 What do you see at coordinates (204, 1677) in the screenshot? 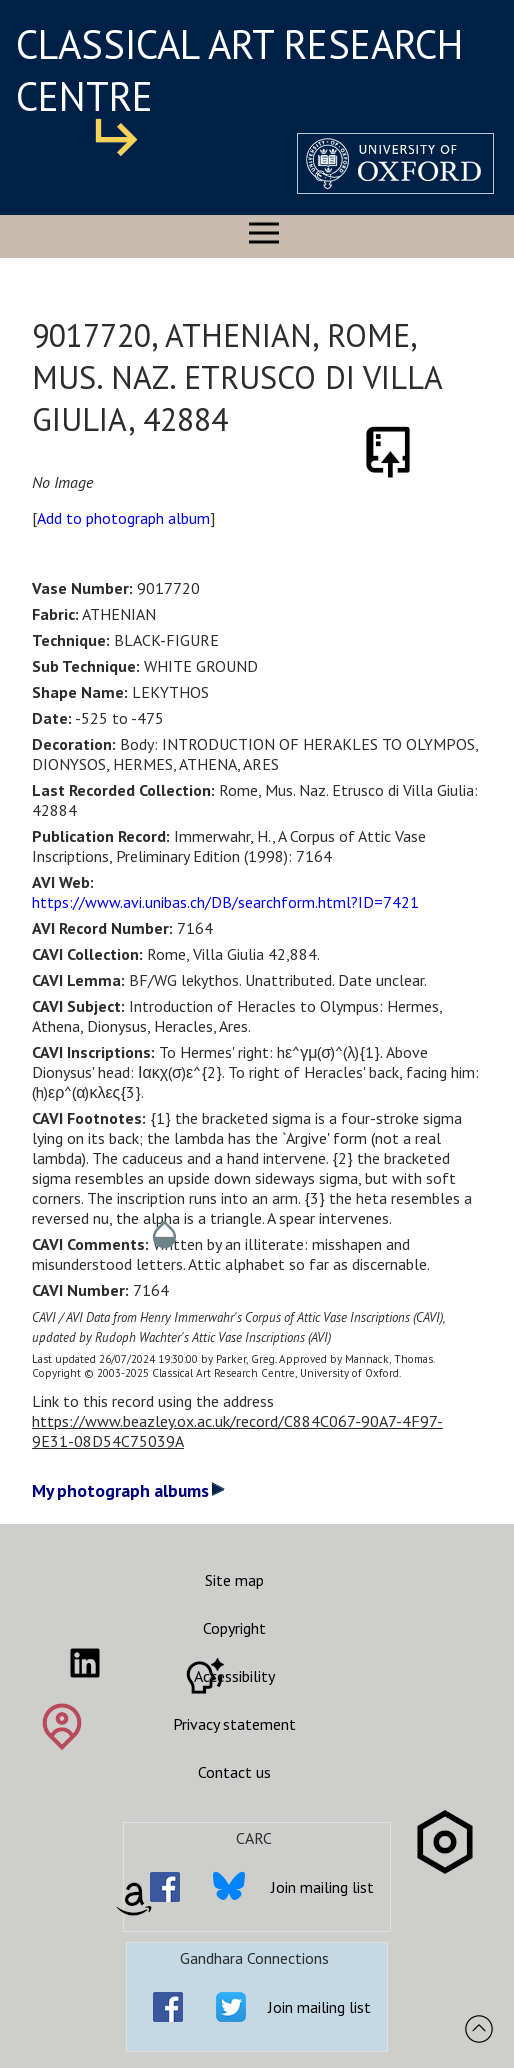
I see `access speak ai voice assistant` at bounding box center [204, 1677].